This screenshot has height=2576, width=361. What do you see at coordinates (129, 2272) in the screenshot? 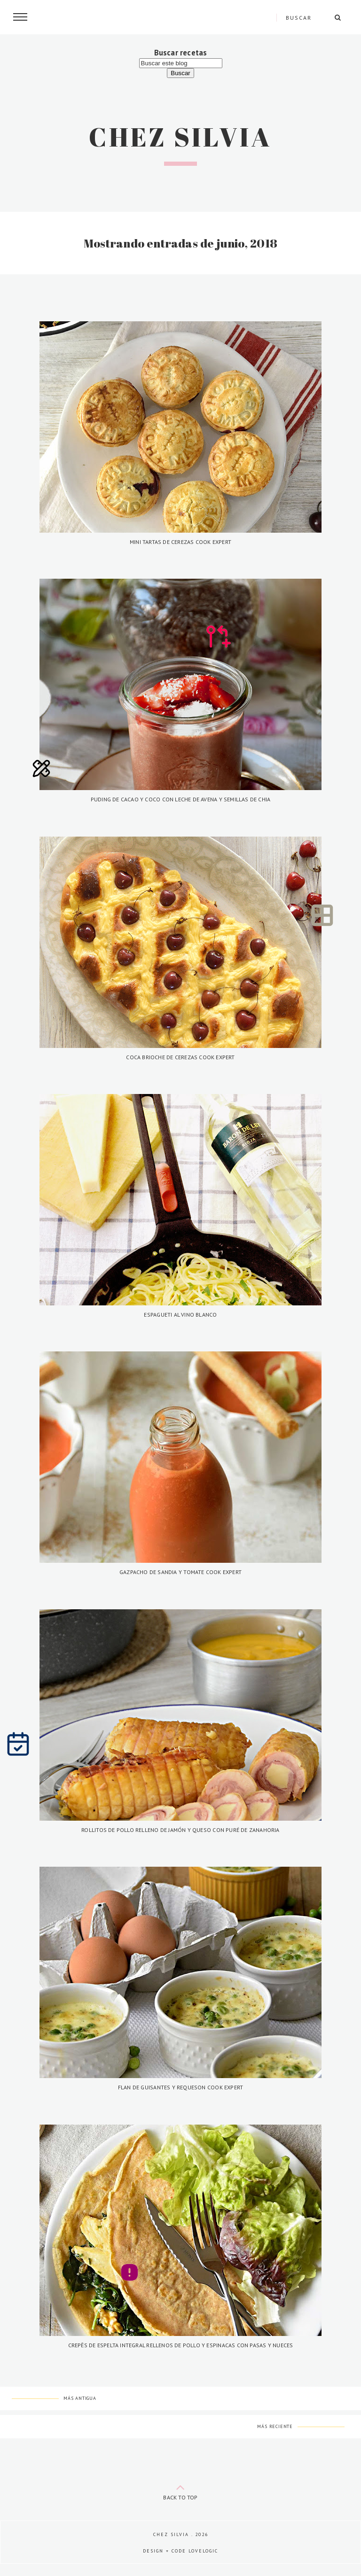
I see `indicates a warning or alert status` at bounding box center [129, 2272].